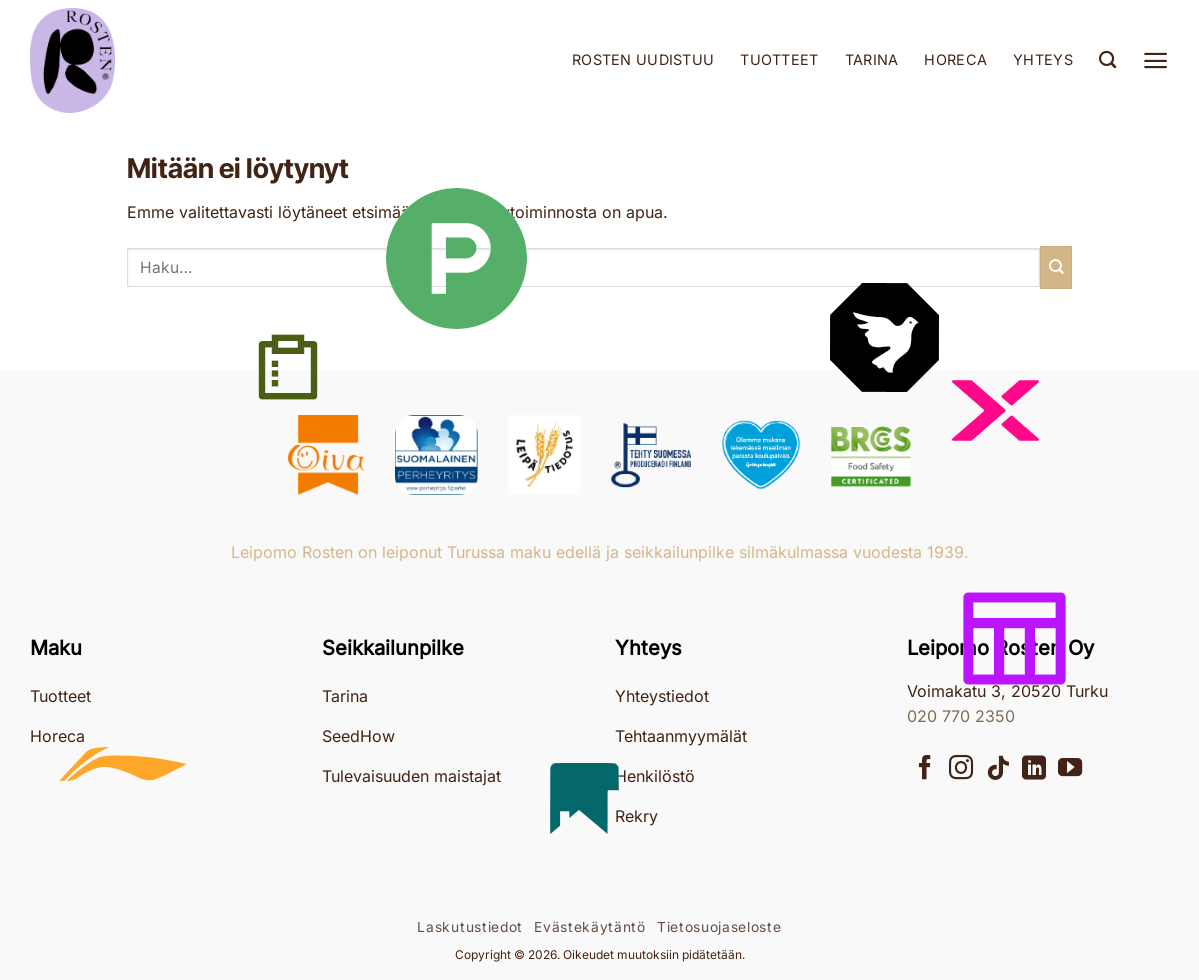 Image resolution: width=1199 pixels, height=980 pixels. Describe the element at coordinates (288, 367) in the screenshot. I see `access survey or feedback form` at that location.